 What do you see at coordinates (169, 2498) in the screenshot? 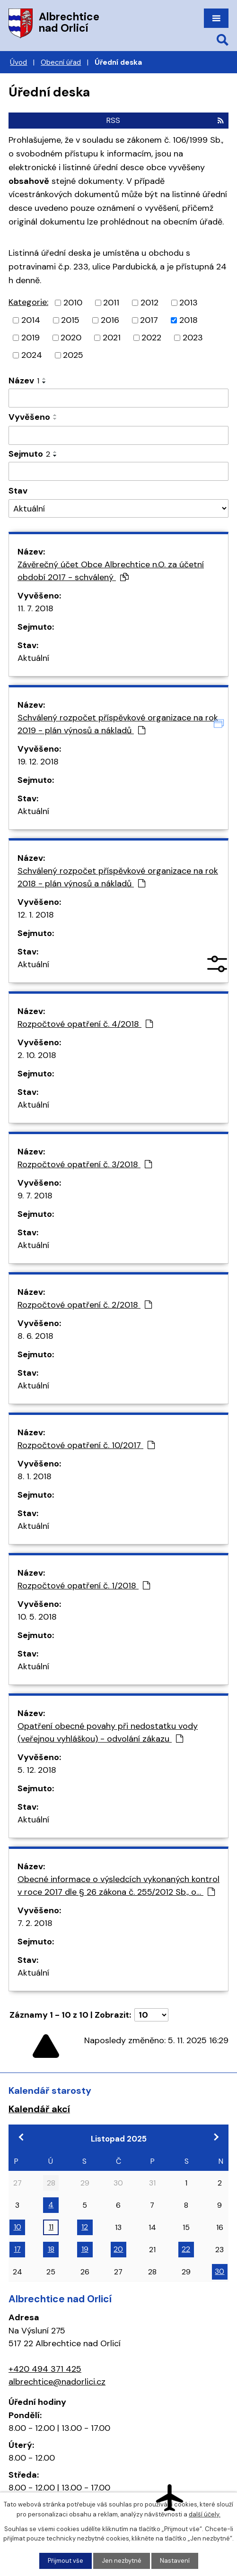
I see `enable airplane mode` at bounding box center [169, 2498].